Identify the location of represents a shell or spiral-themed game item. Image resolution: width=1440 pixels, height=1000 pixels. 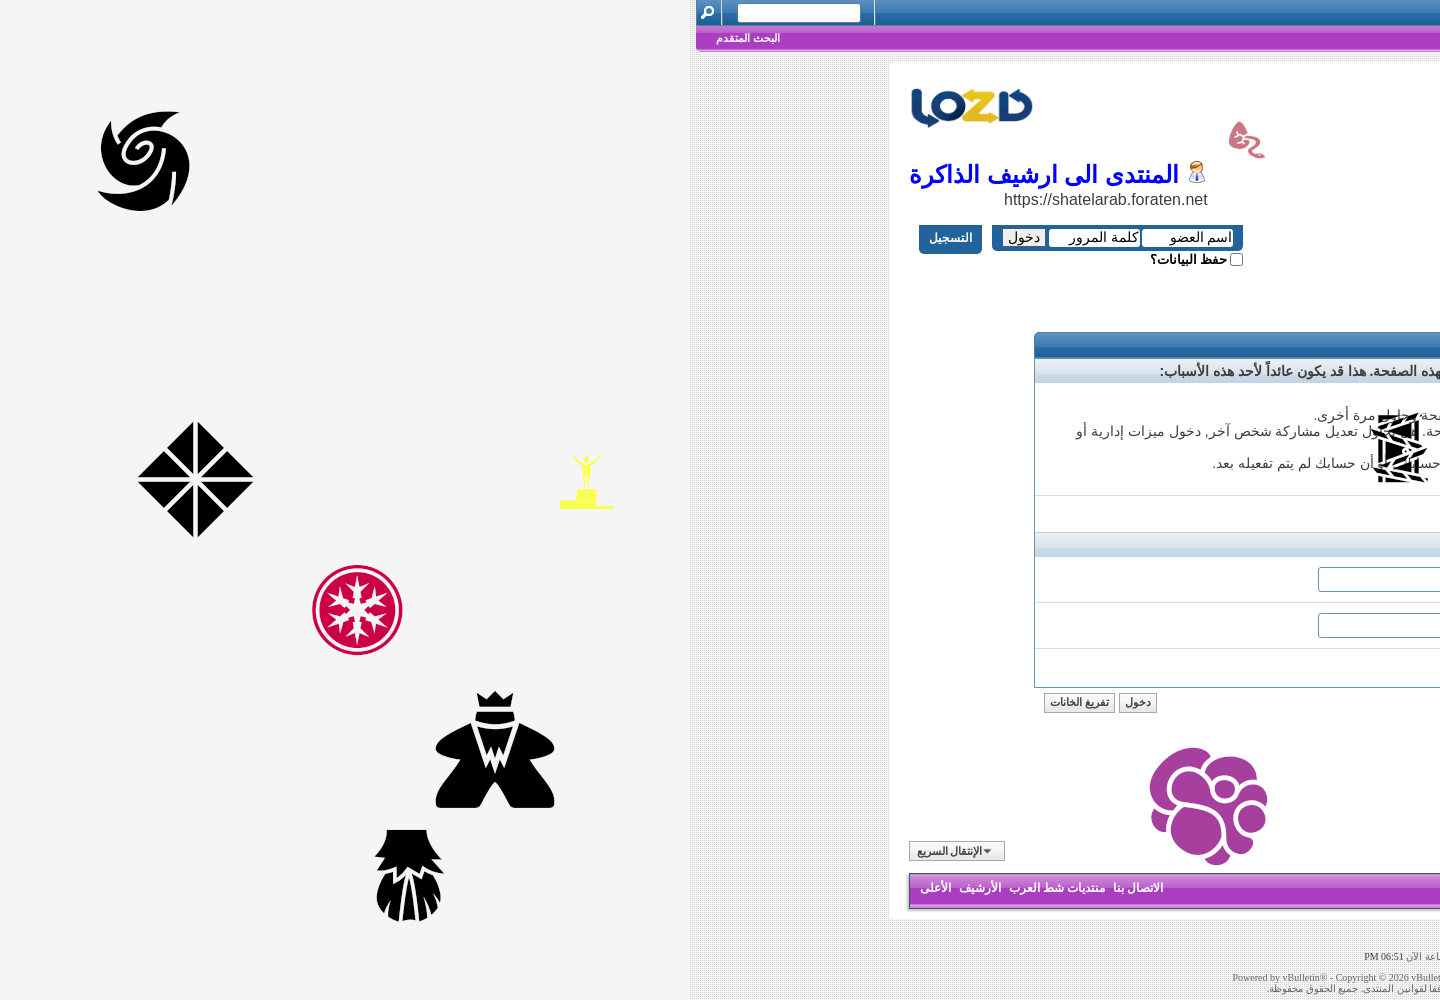
(144, 161).